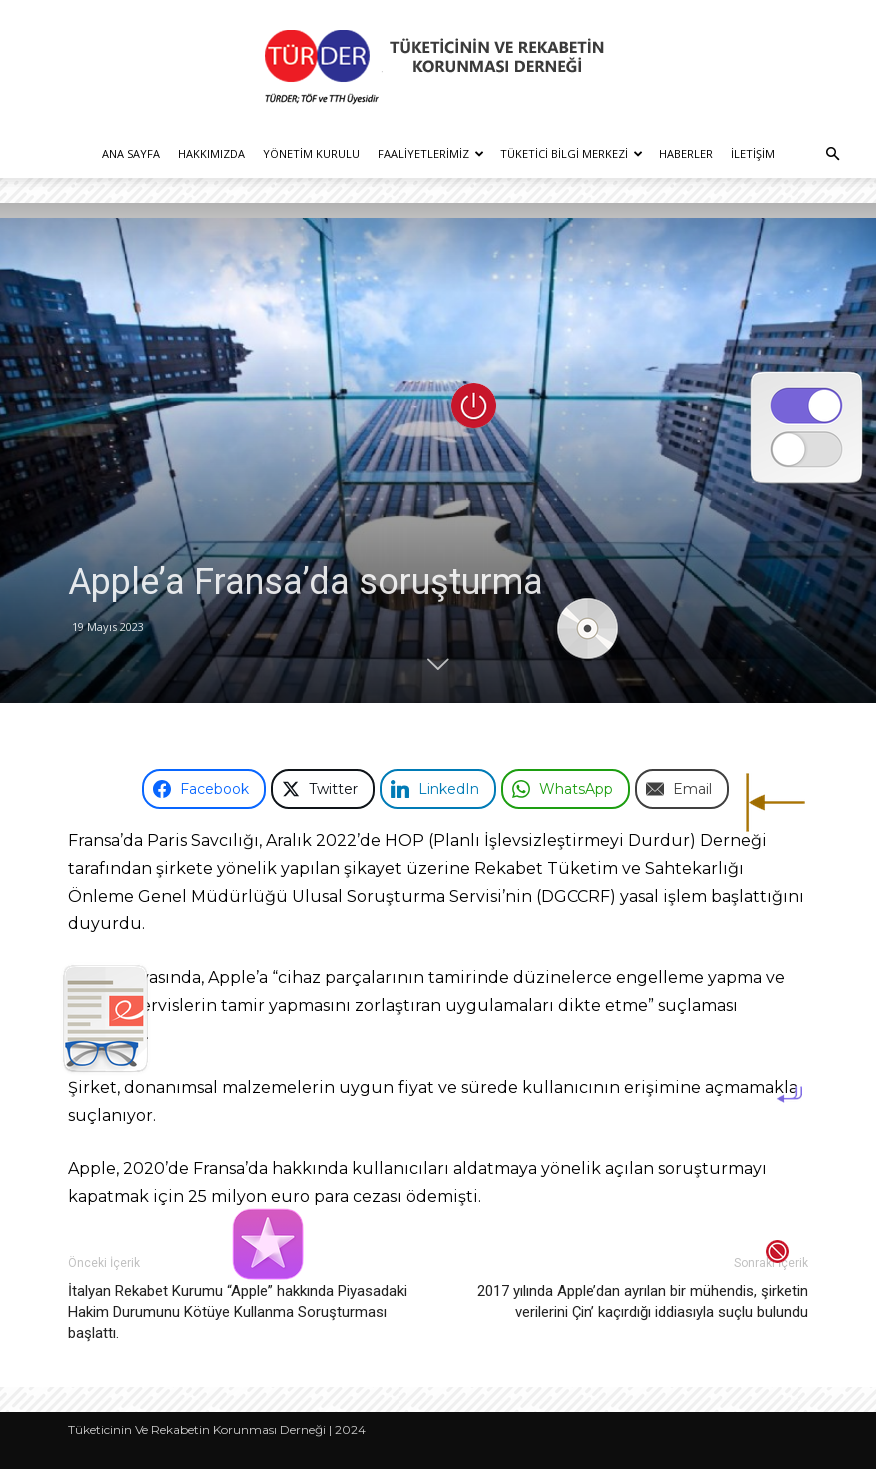  Describe the element at coordinates (777, 1251) in the screenshot. I see `delete or remove selected item` at that location.